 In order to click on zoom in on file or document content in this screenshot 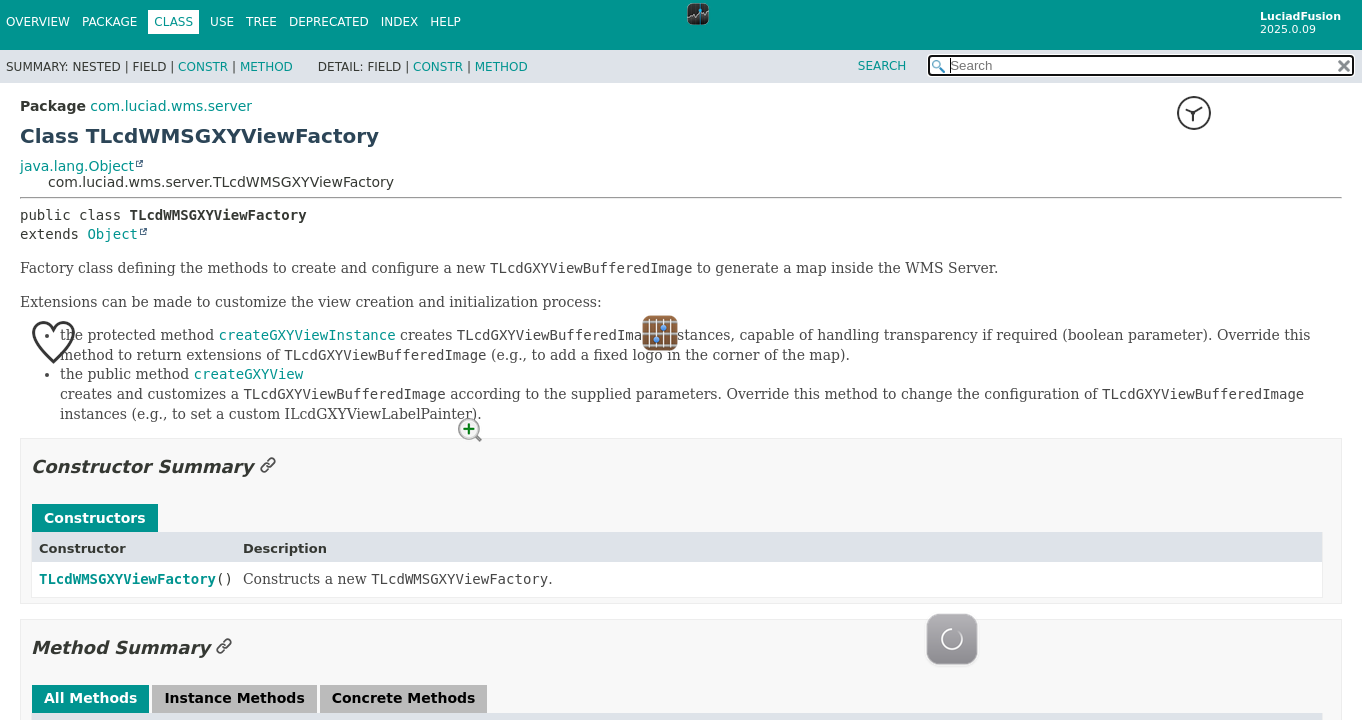, I will do `click(470, 430)`.